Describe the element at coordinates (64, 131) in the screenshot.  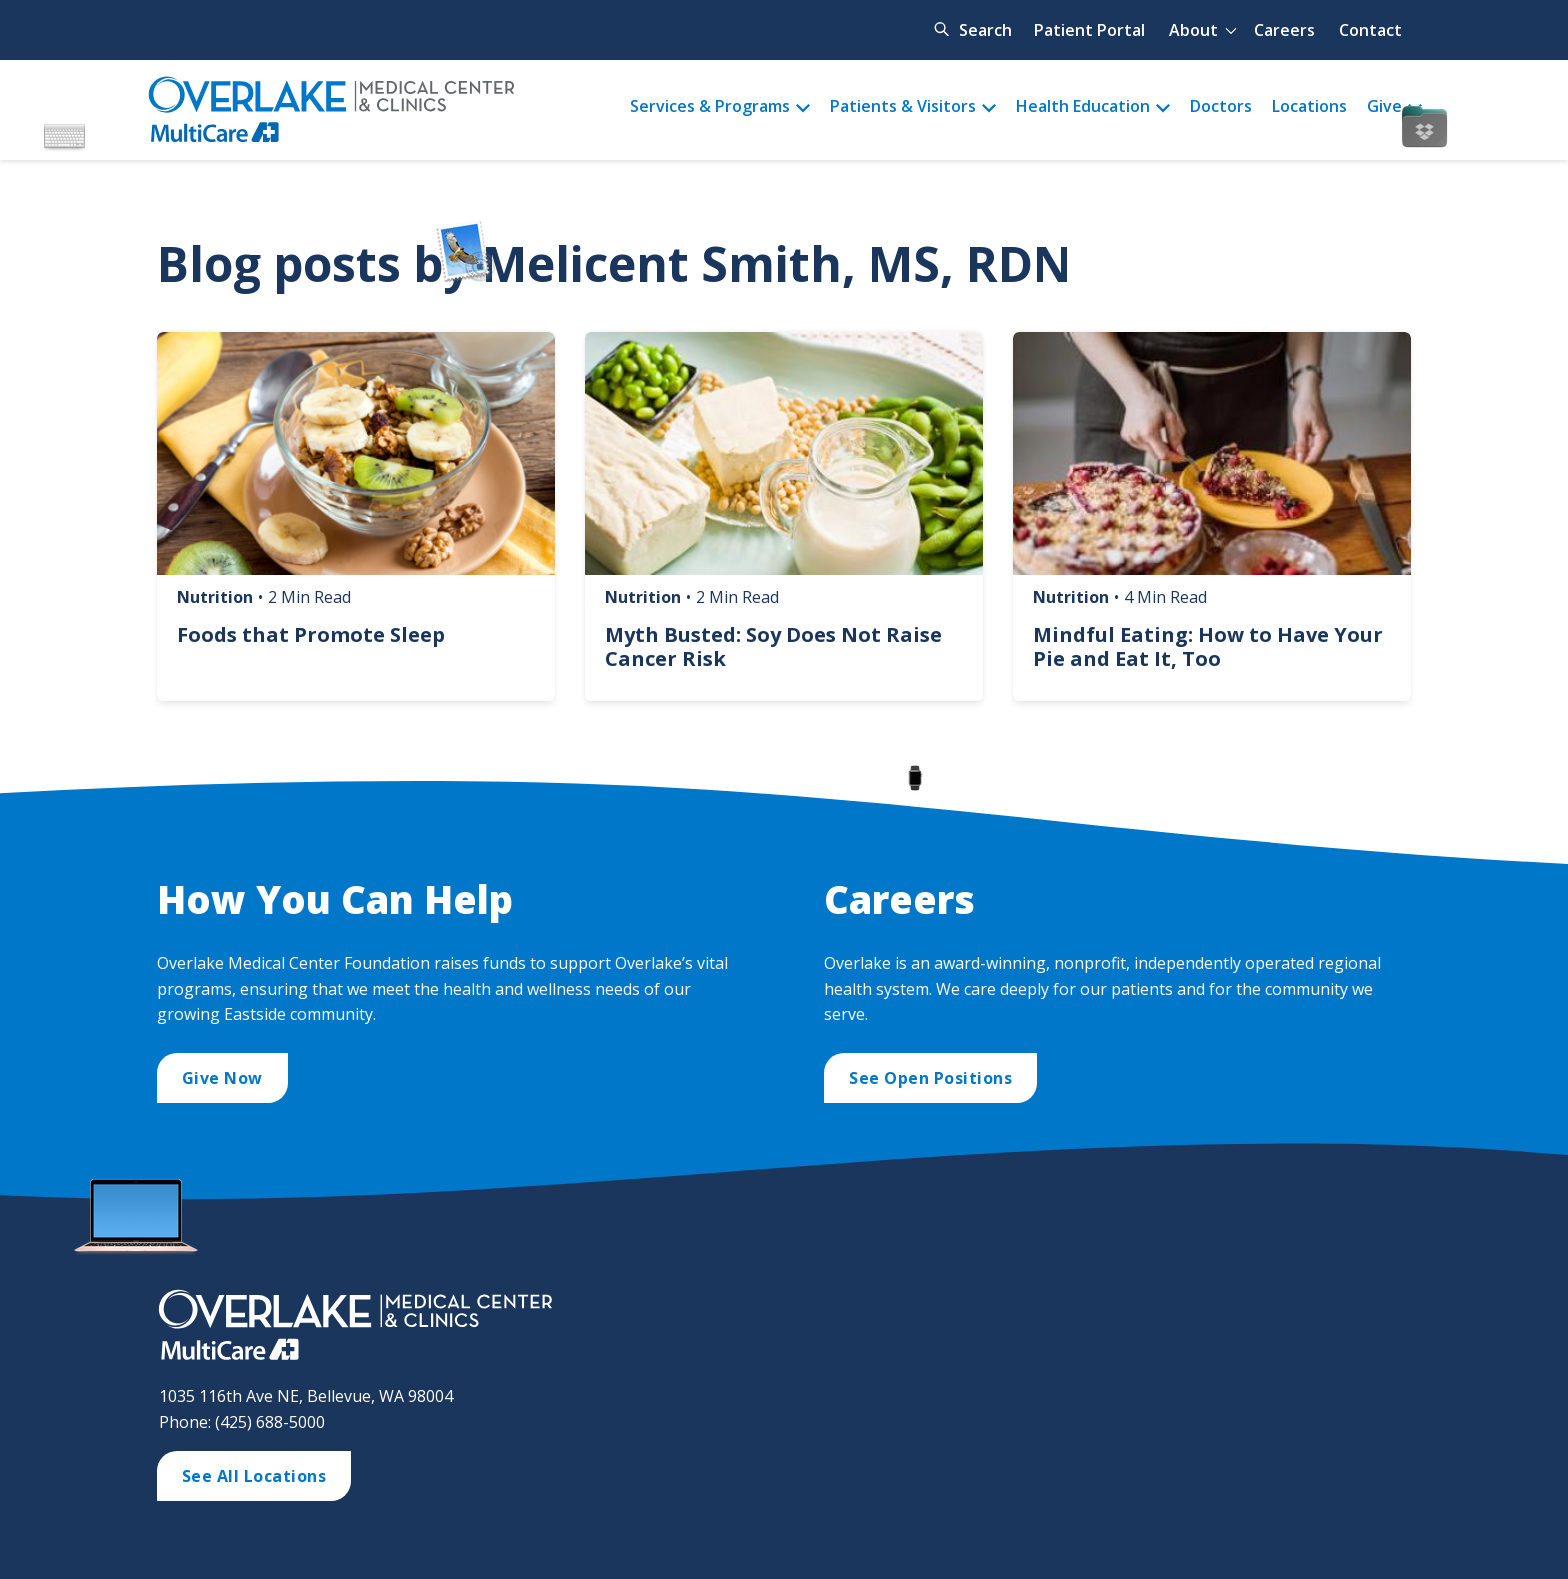
I see `bluetooth keyboard connected` at that location.